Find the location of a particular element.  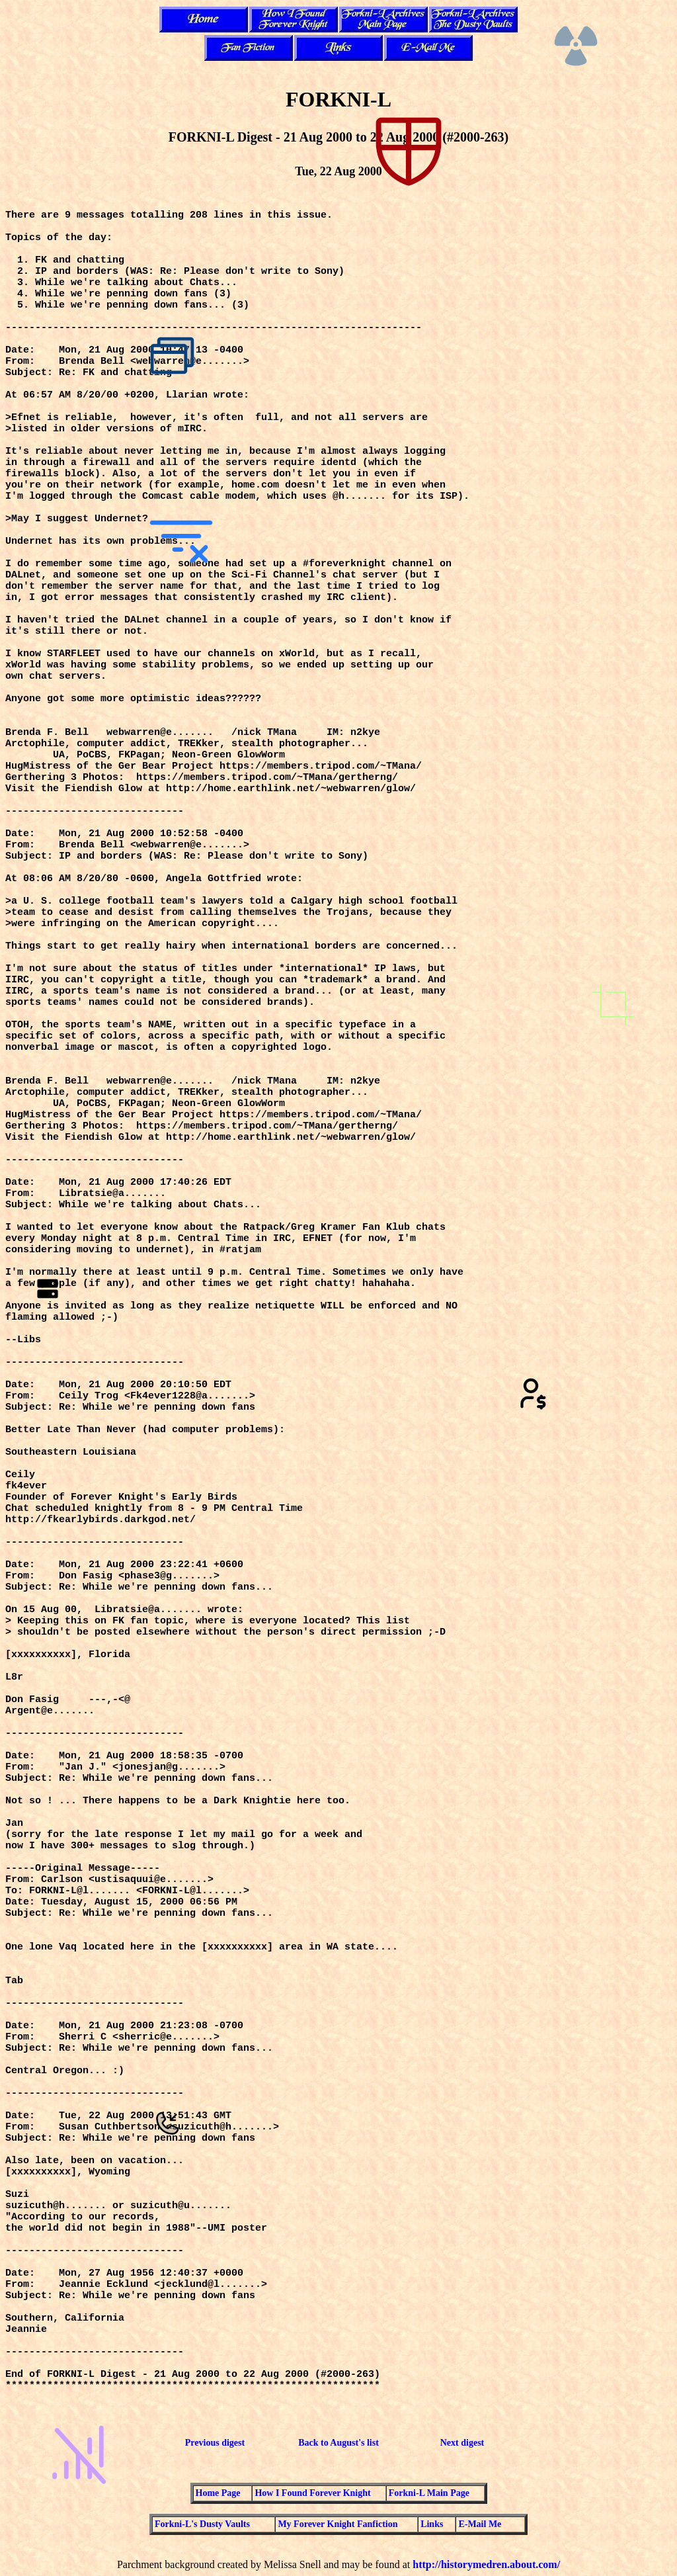

incoming call notification is located at coordinates (168, 2123).